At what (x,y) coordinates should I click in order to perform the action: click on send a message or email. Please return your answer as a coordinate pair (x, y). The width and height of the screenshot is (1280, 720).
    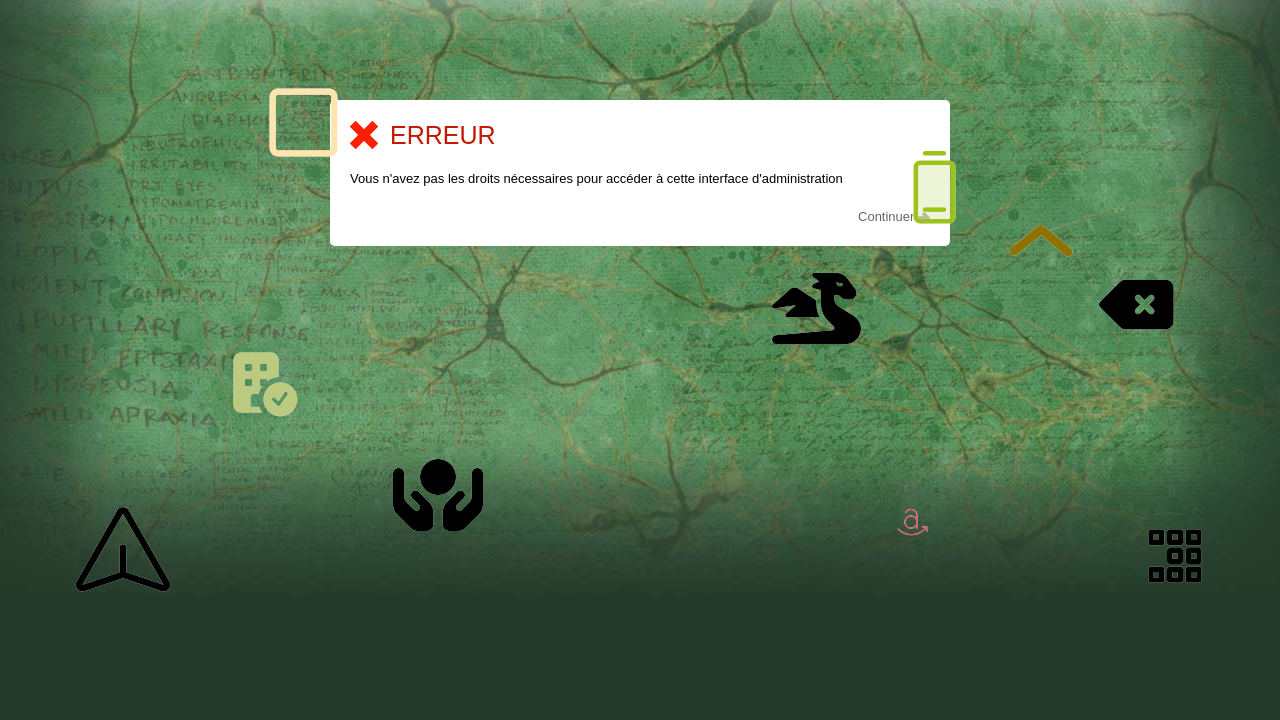
    Looking at the image, I should click on (123, 551).